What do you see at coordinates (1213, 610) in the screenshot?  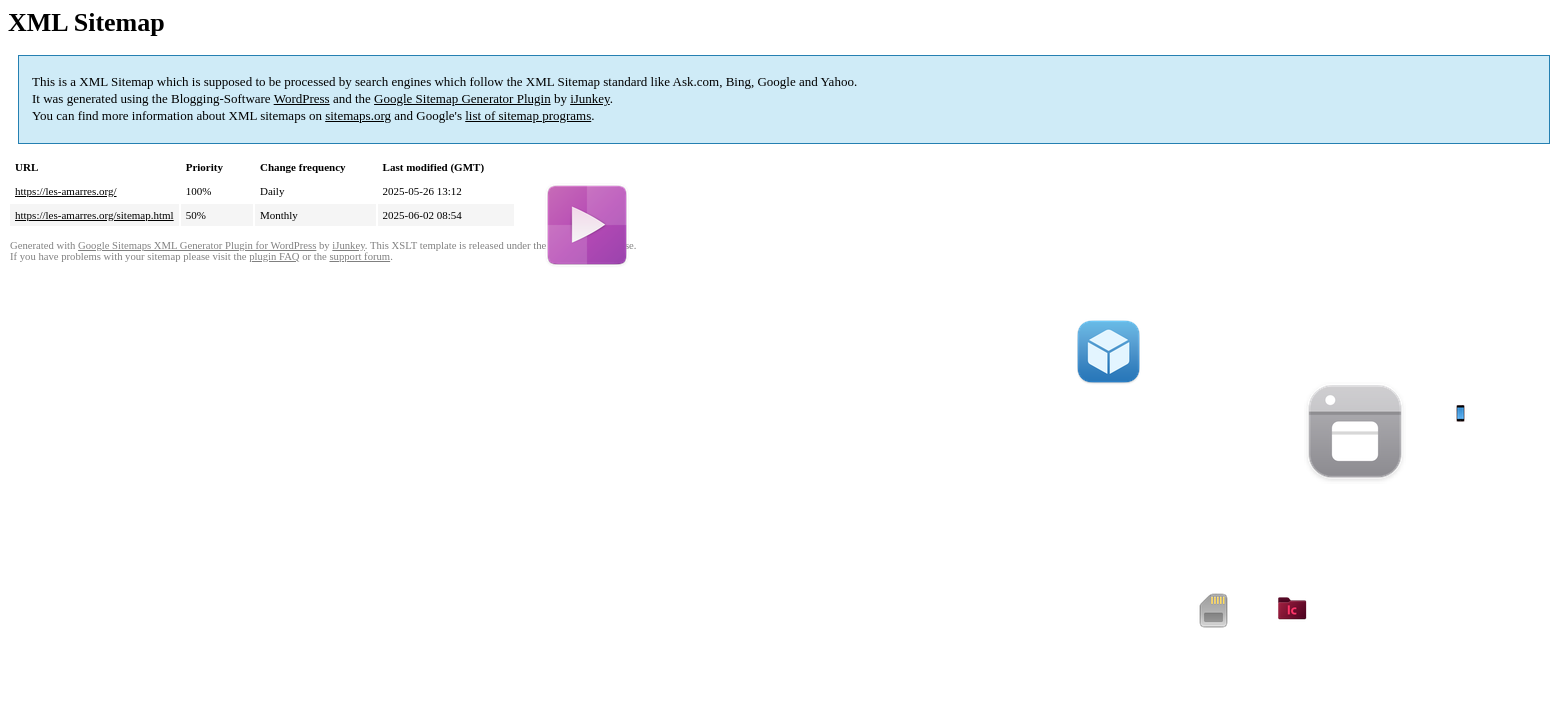 I see `indicates a connected USB flash drive or removable storage` at bounding box center [1213, 610].